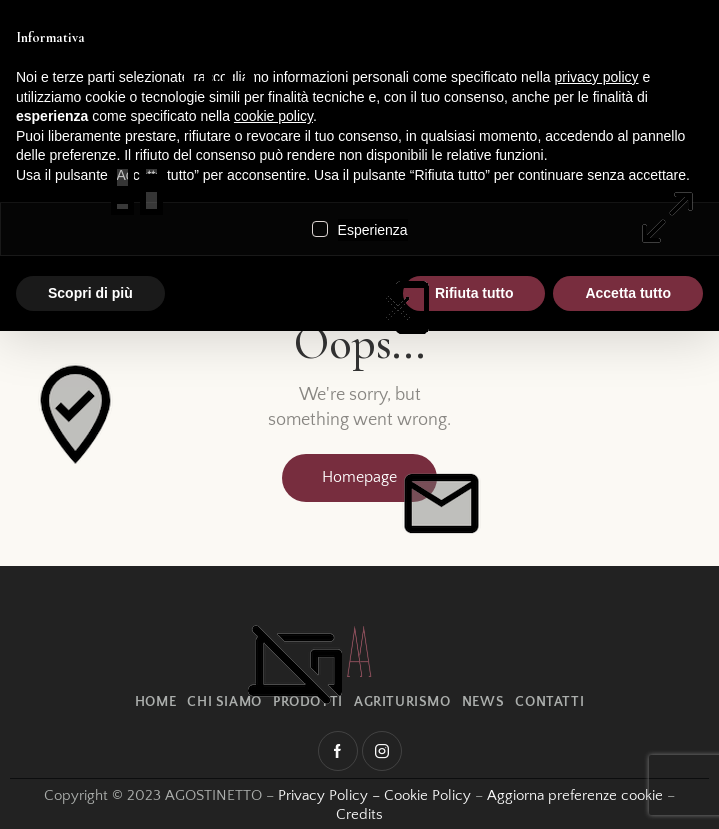 The width and height of the screenshot is (719, 829). I want to click on device link disconnected or unavailable, so click(295, 665).